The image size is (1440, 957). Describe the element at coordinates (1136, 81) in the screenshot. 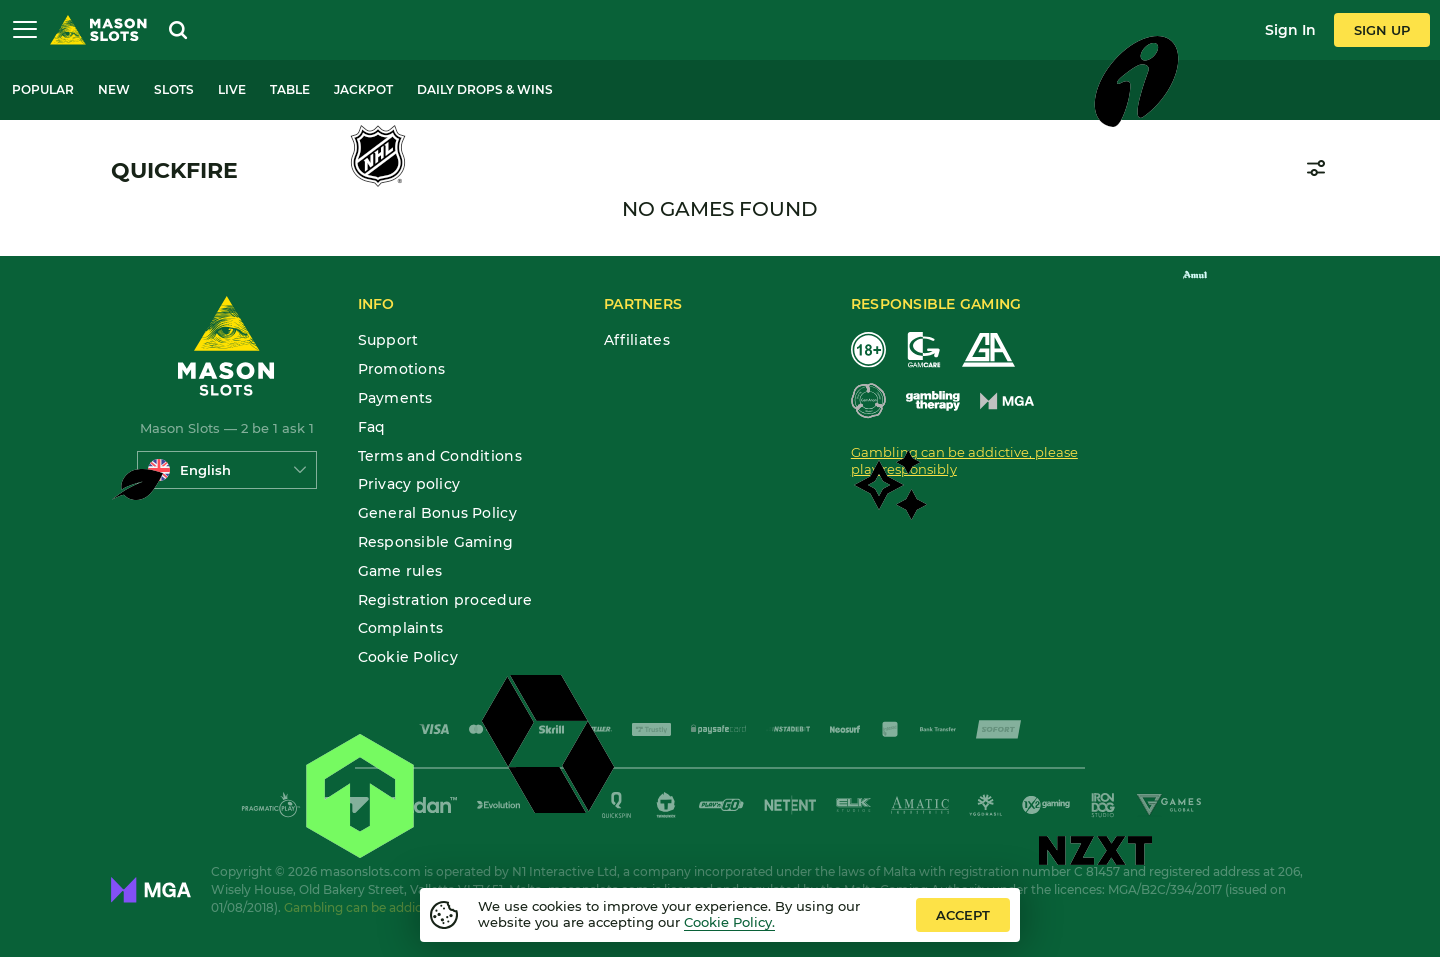

I see `open ICICI Bank app` at that location.